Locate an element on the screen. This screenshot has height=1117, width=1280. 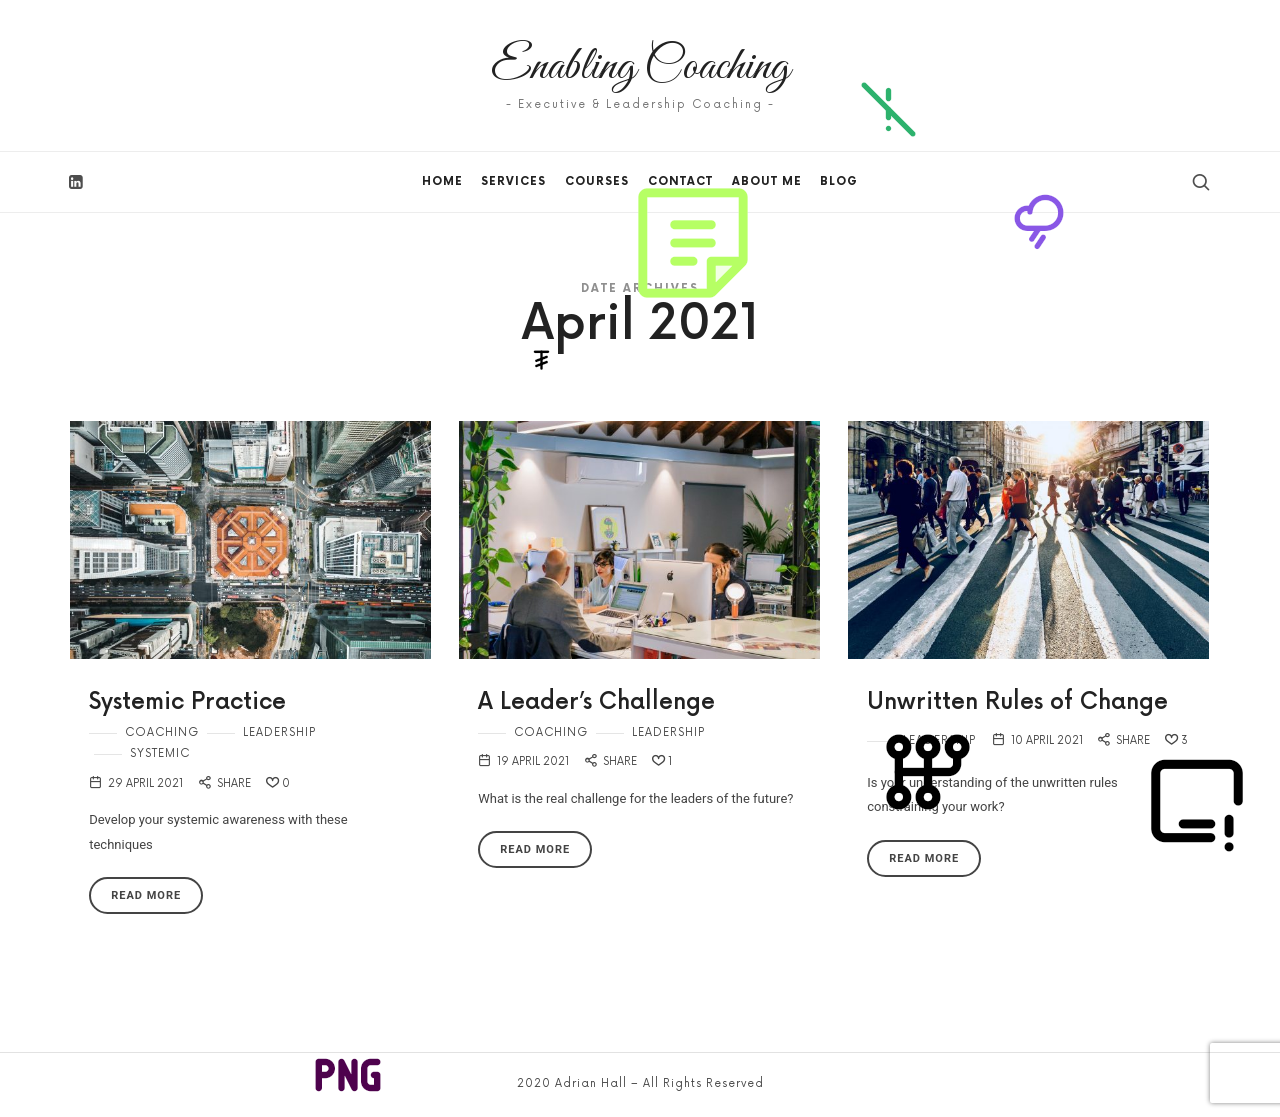
select manual transmission mode is located at coordinates (928, 772).